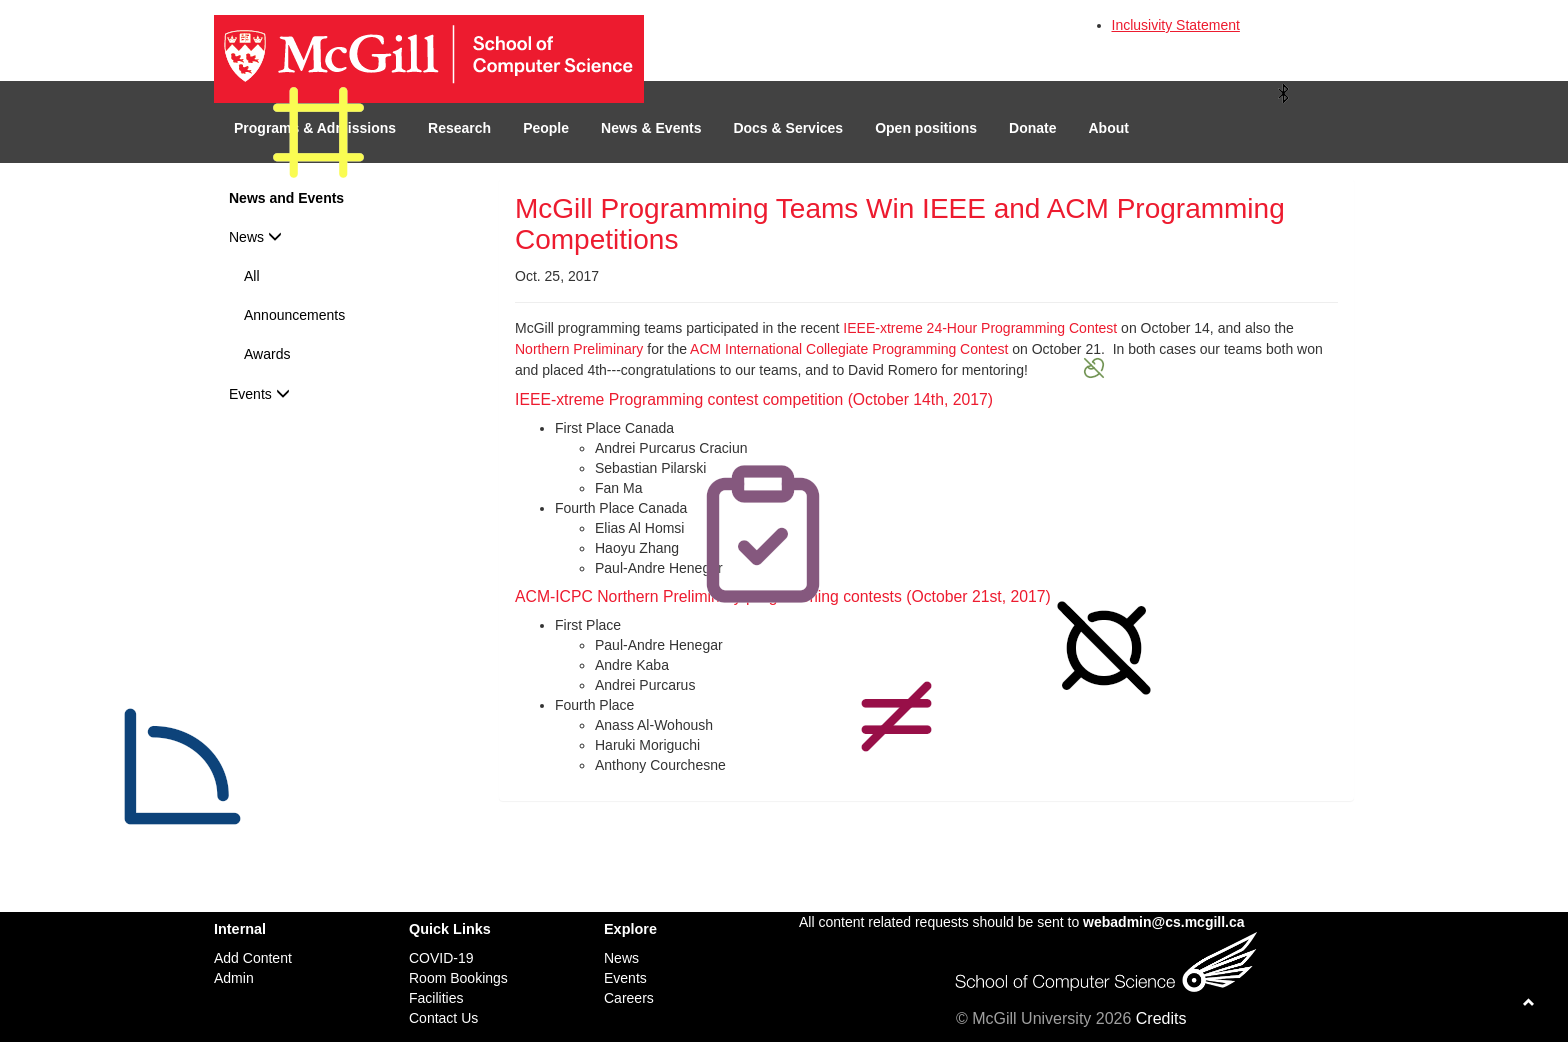 This screenshot has height=1042, width=1568. I want to click on adjust or define a crop area, so click(318, 132).